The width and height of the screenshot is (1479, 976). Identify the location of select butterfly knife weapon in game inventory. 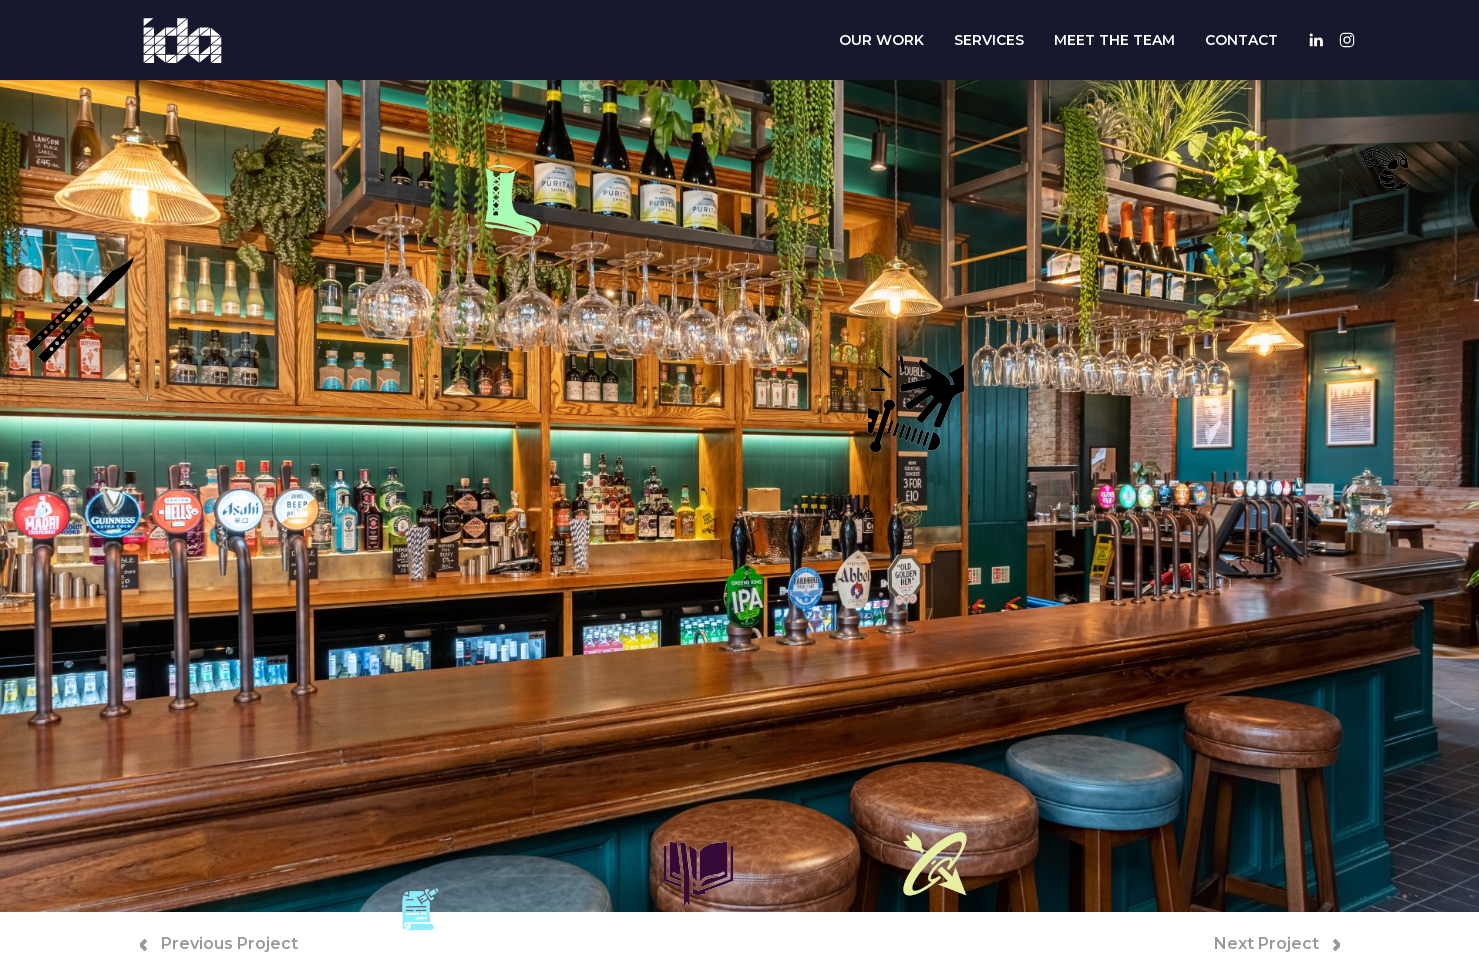
(80, 310).